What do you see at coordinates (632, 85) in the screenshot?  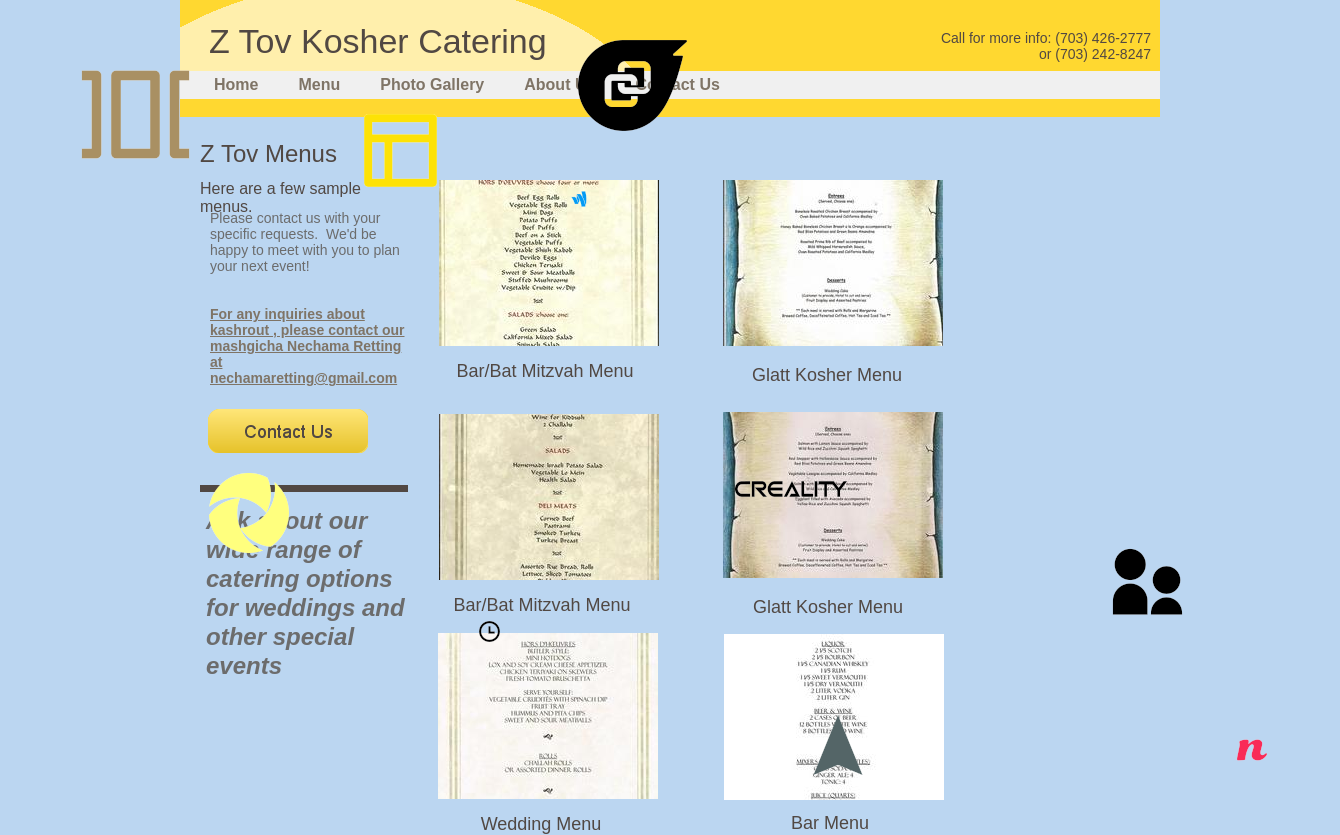 I see `linkfire logo` at bounding box center [632, 85].